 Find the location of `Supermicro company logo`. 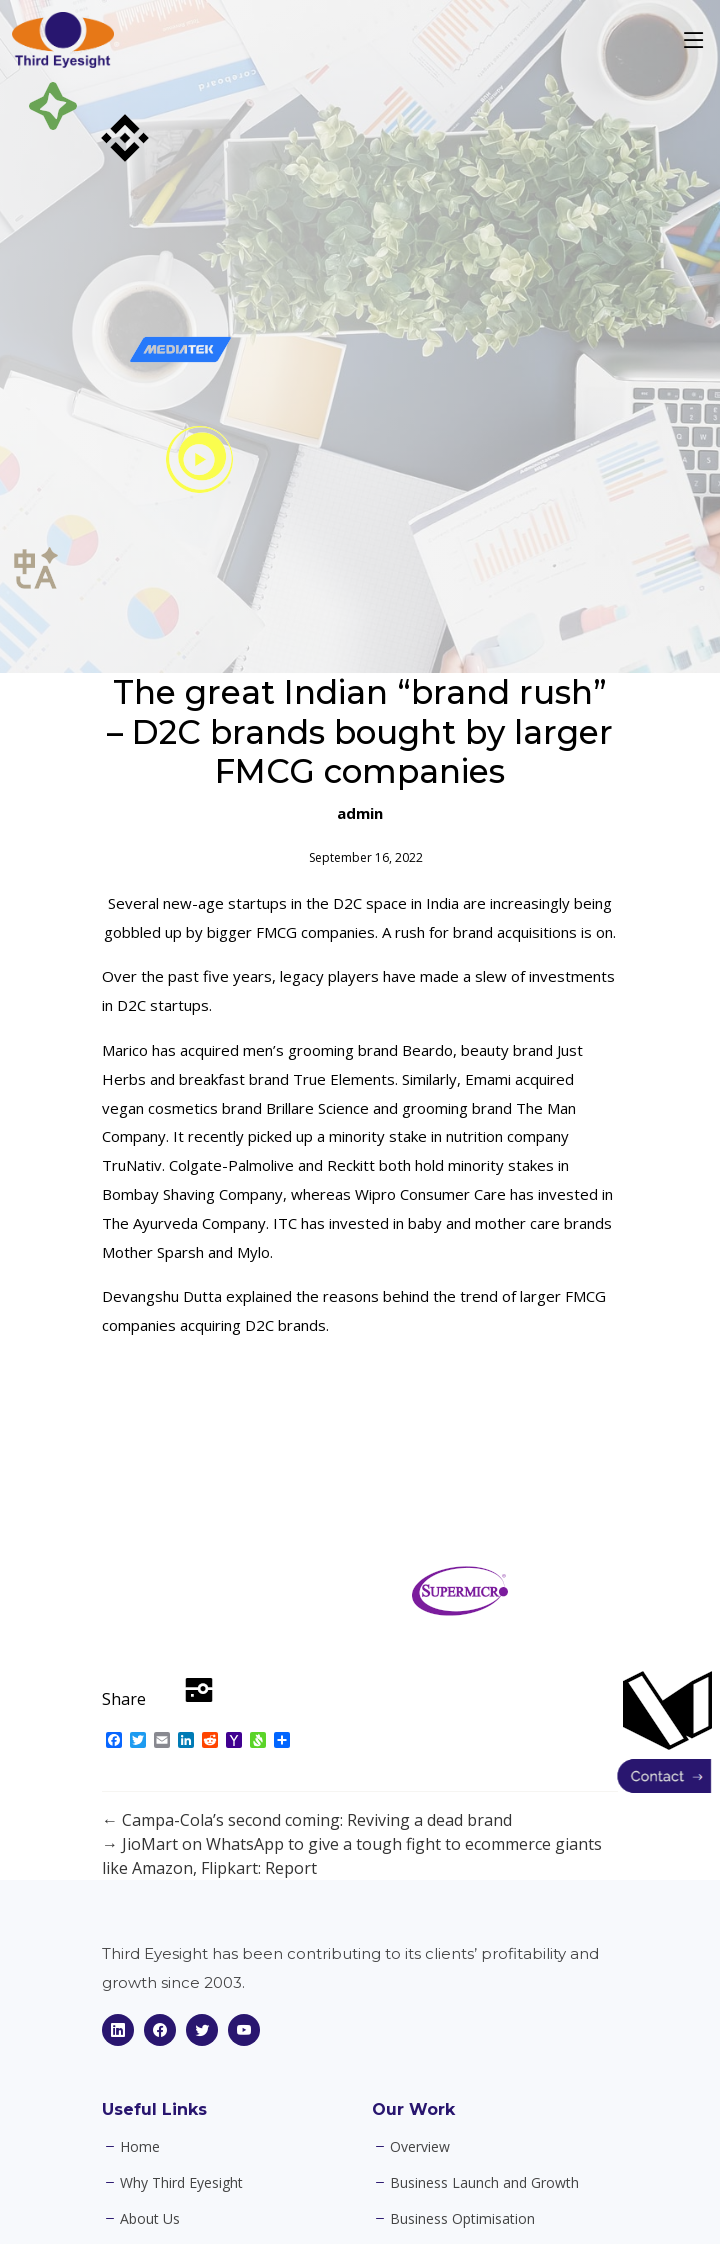

Supermicro company logo is located at coordinates (460, 1591).